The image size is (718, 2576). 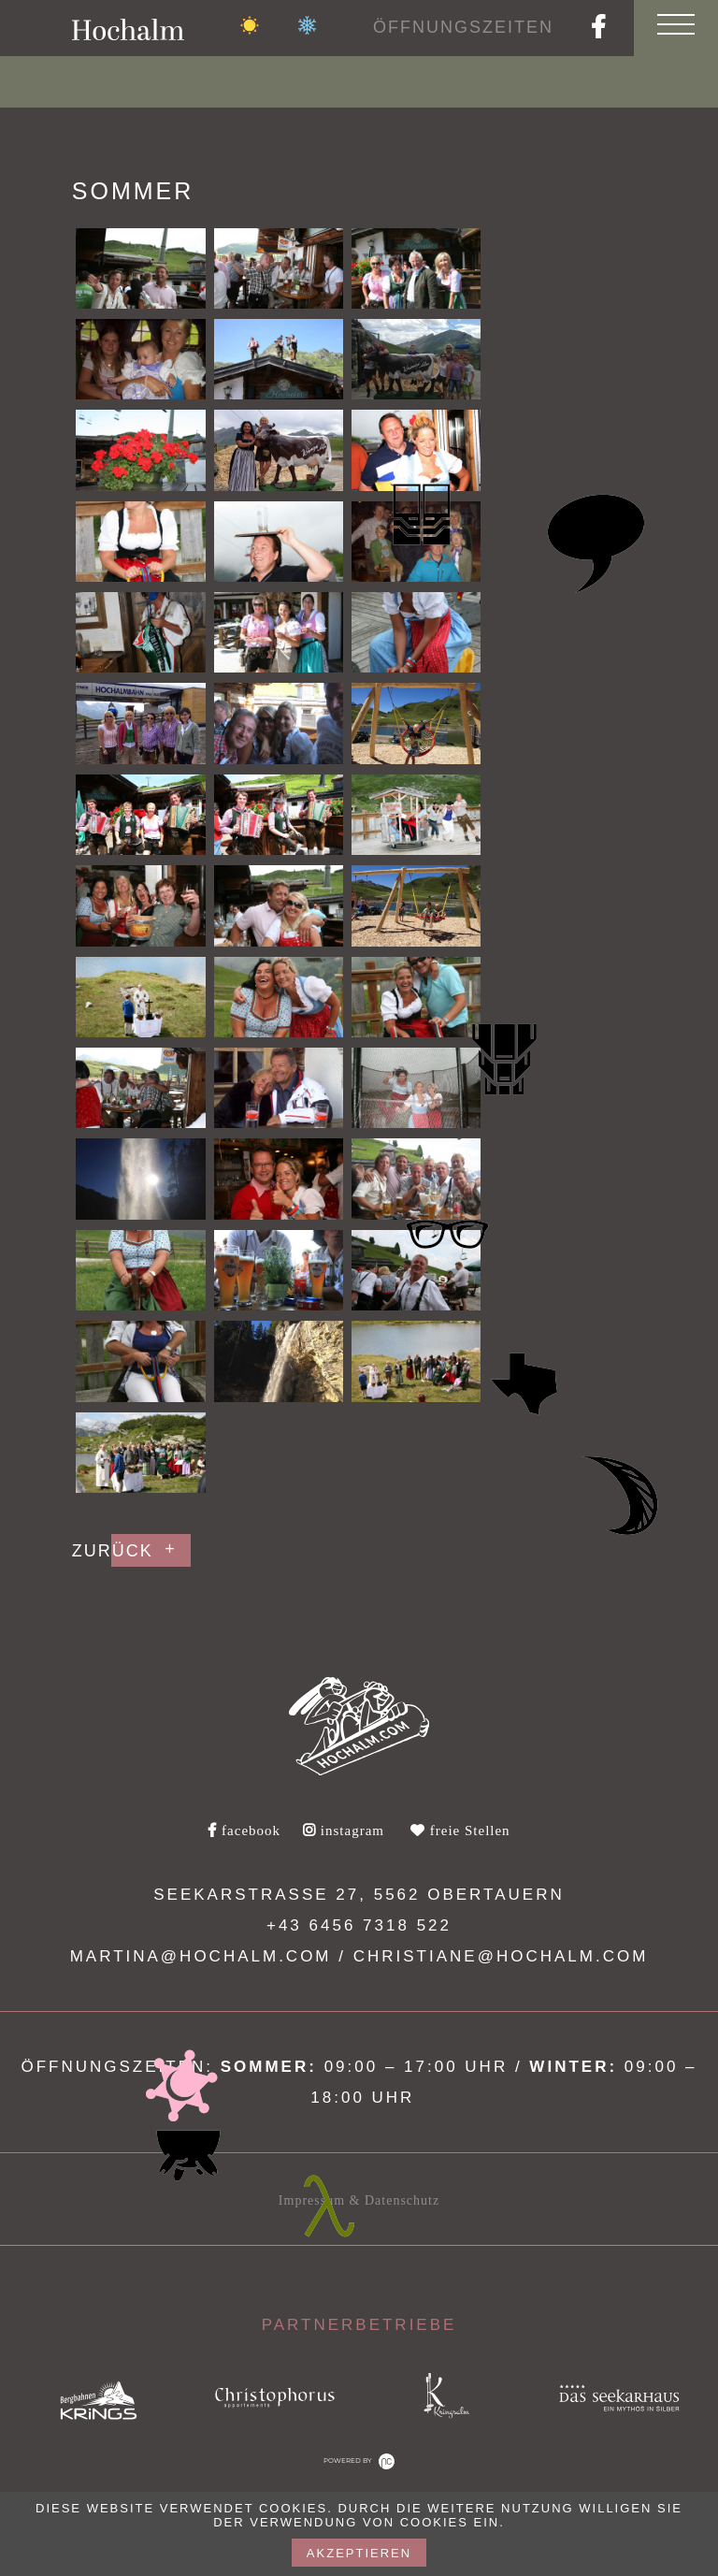 What do you see at coordinates (620, 1496) in the screenshot?
I see `indicates a slash or cutting attack action` at bounding box center [620, 1496].